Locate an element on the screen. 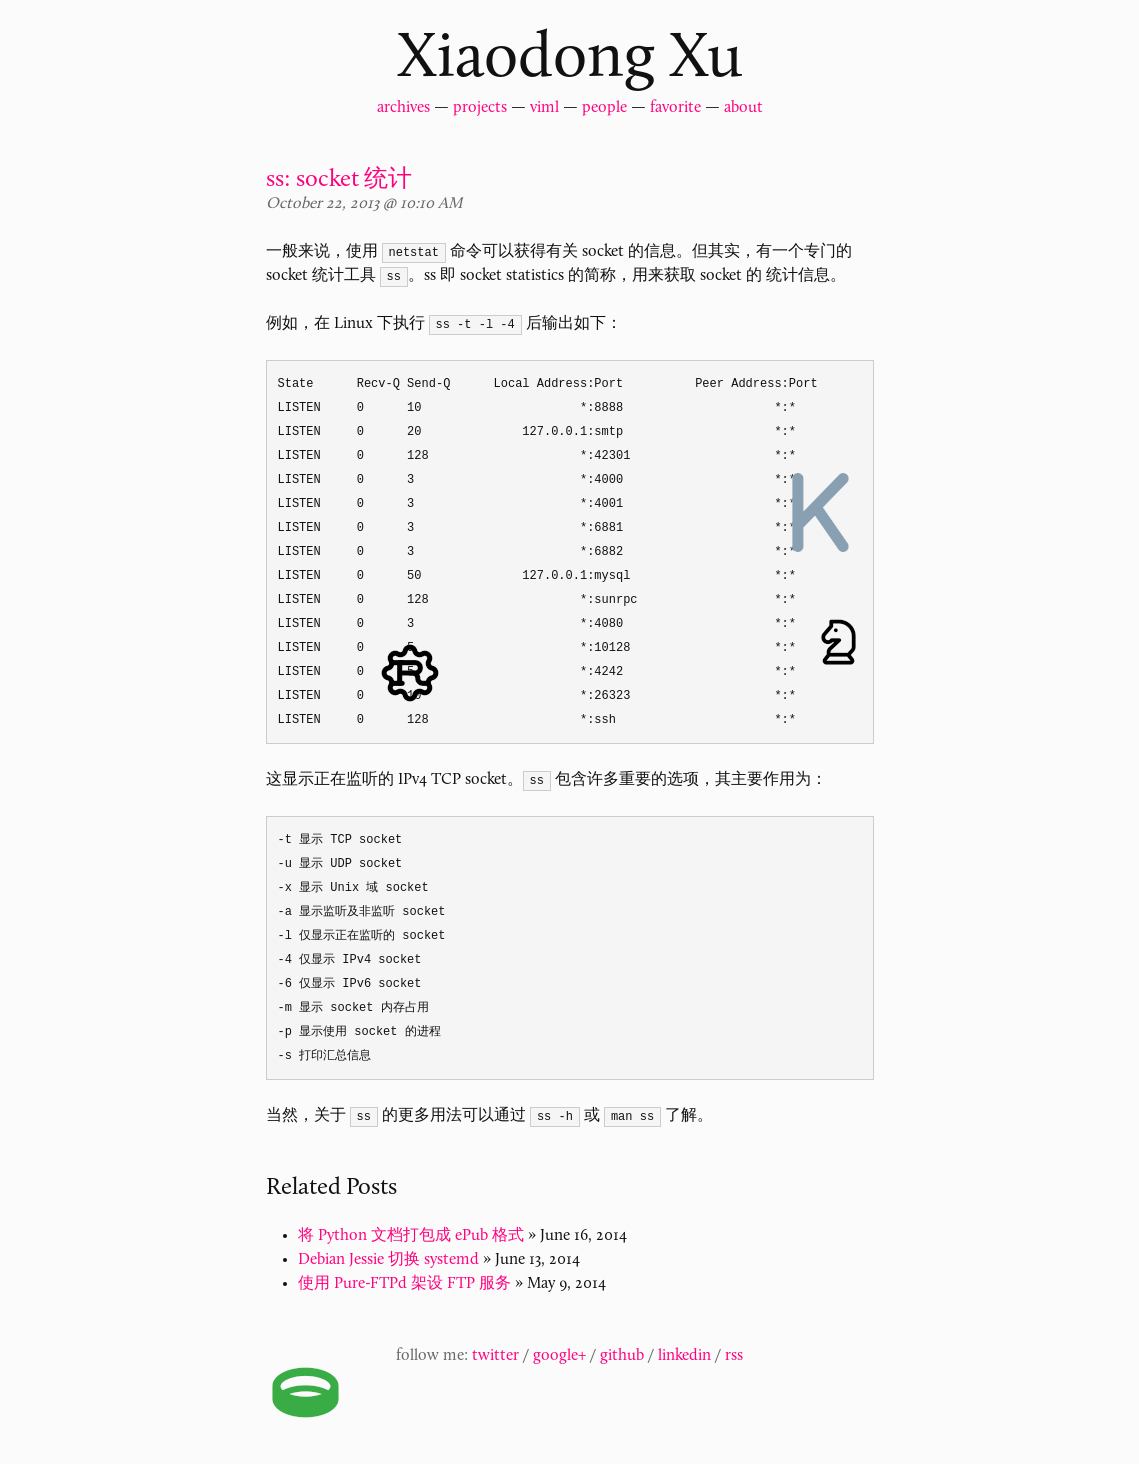  play chess or access chess game is located at coordinates (838, 643).